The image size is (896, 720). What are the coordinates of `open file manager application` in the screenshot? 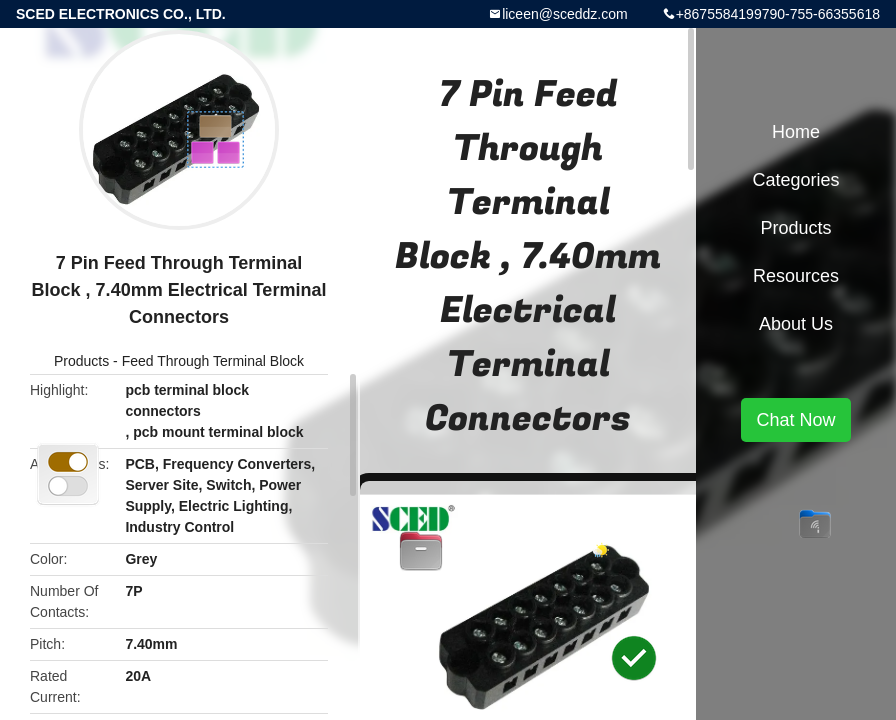 It's located at (421, 551).